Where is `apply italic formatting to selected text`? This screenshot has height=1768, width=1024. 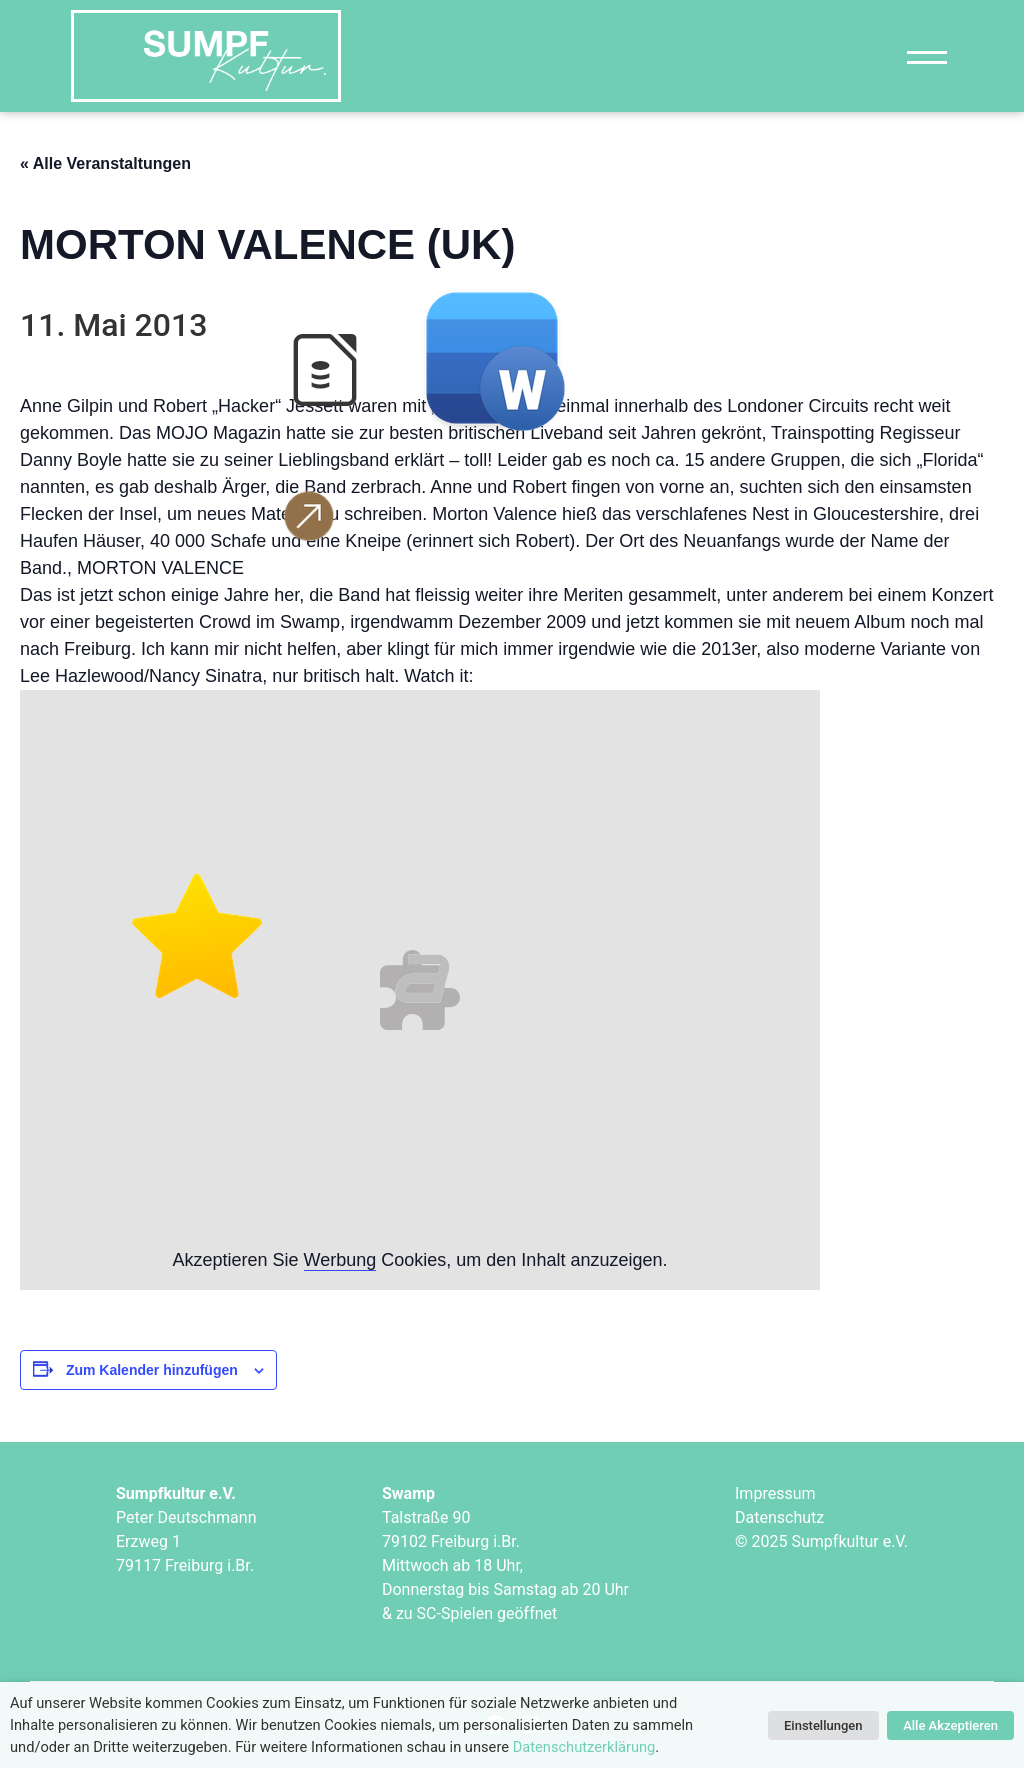
apply italic formatting to selected text is located at coordinates (425, 978).